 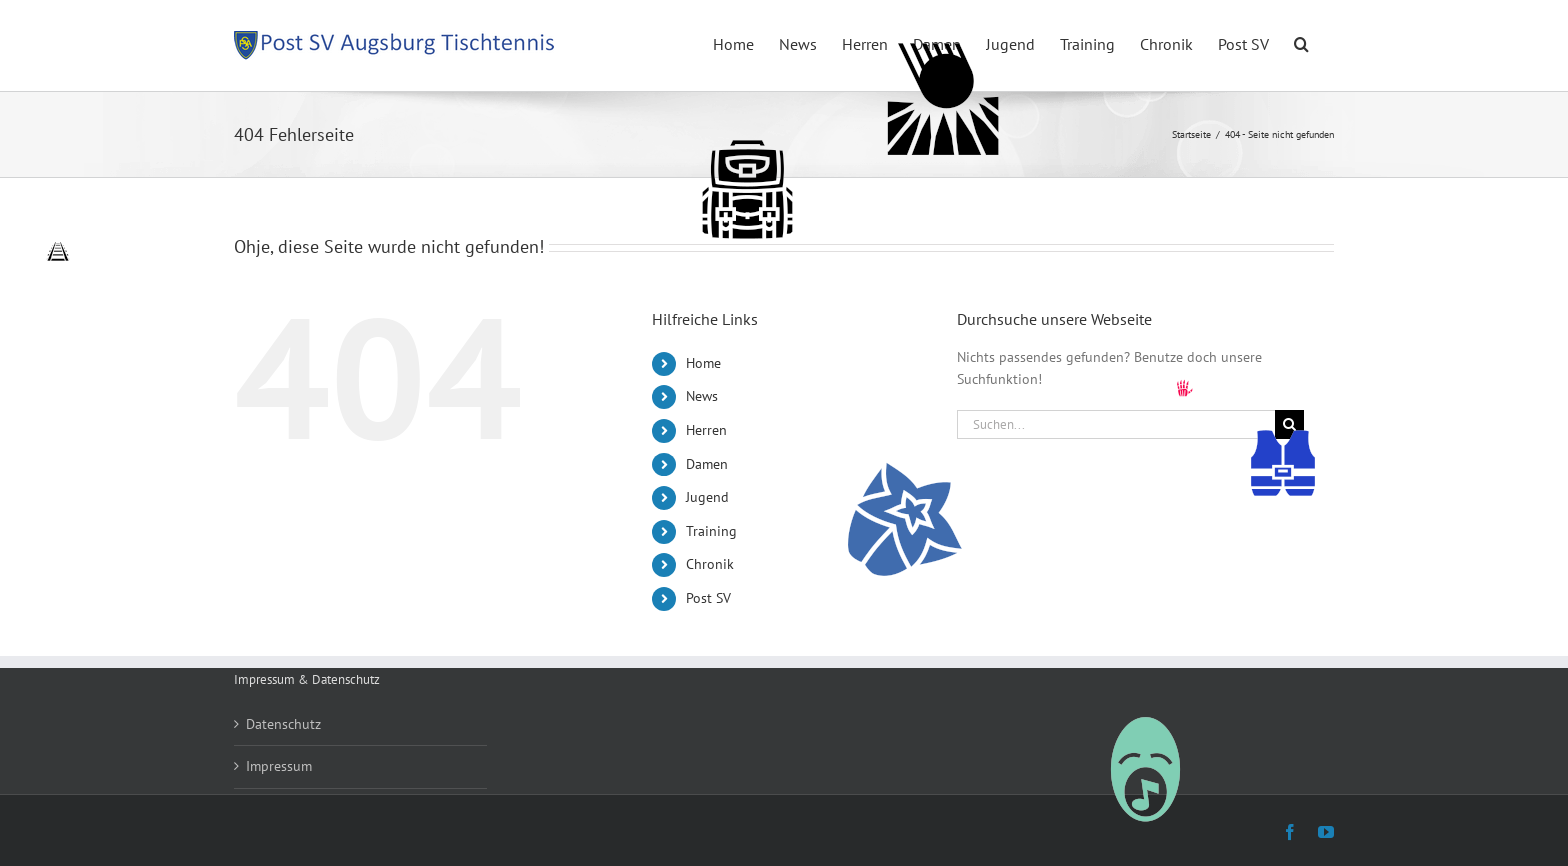 I want to click on access your inventory or stored items, so click(x=747, y=189).